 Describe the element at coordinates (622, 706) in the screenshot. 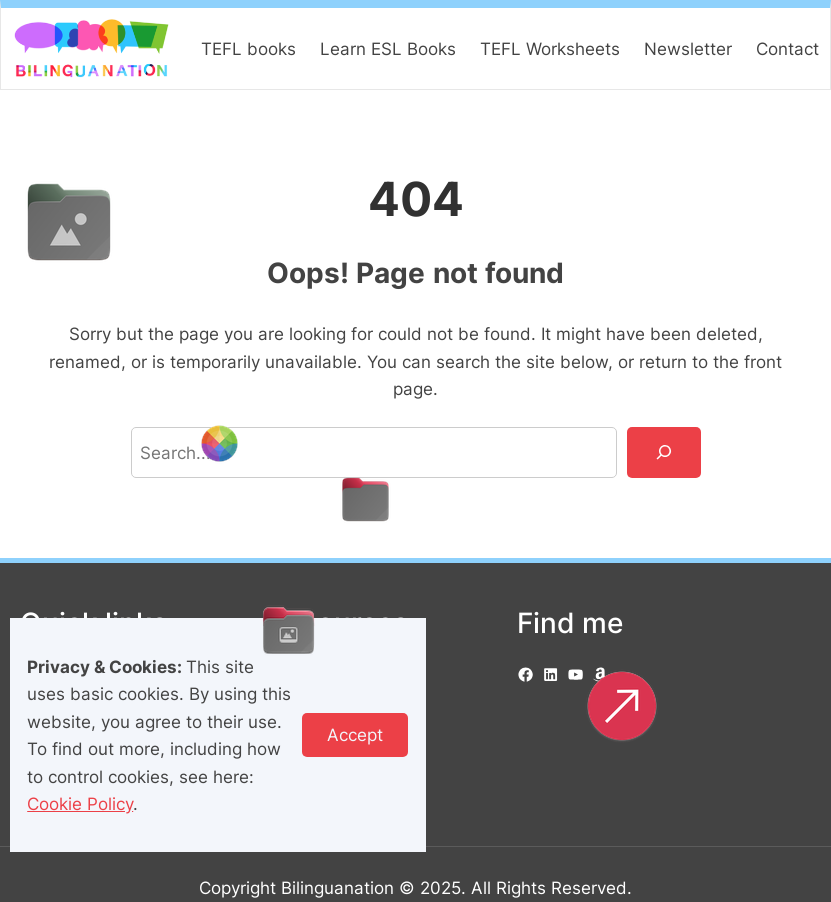

I see `indicates a symbolic link or shortcut to another file` at that location.